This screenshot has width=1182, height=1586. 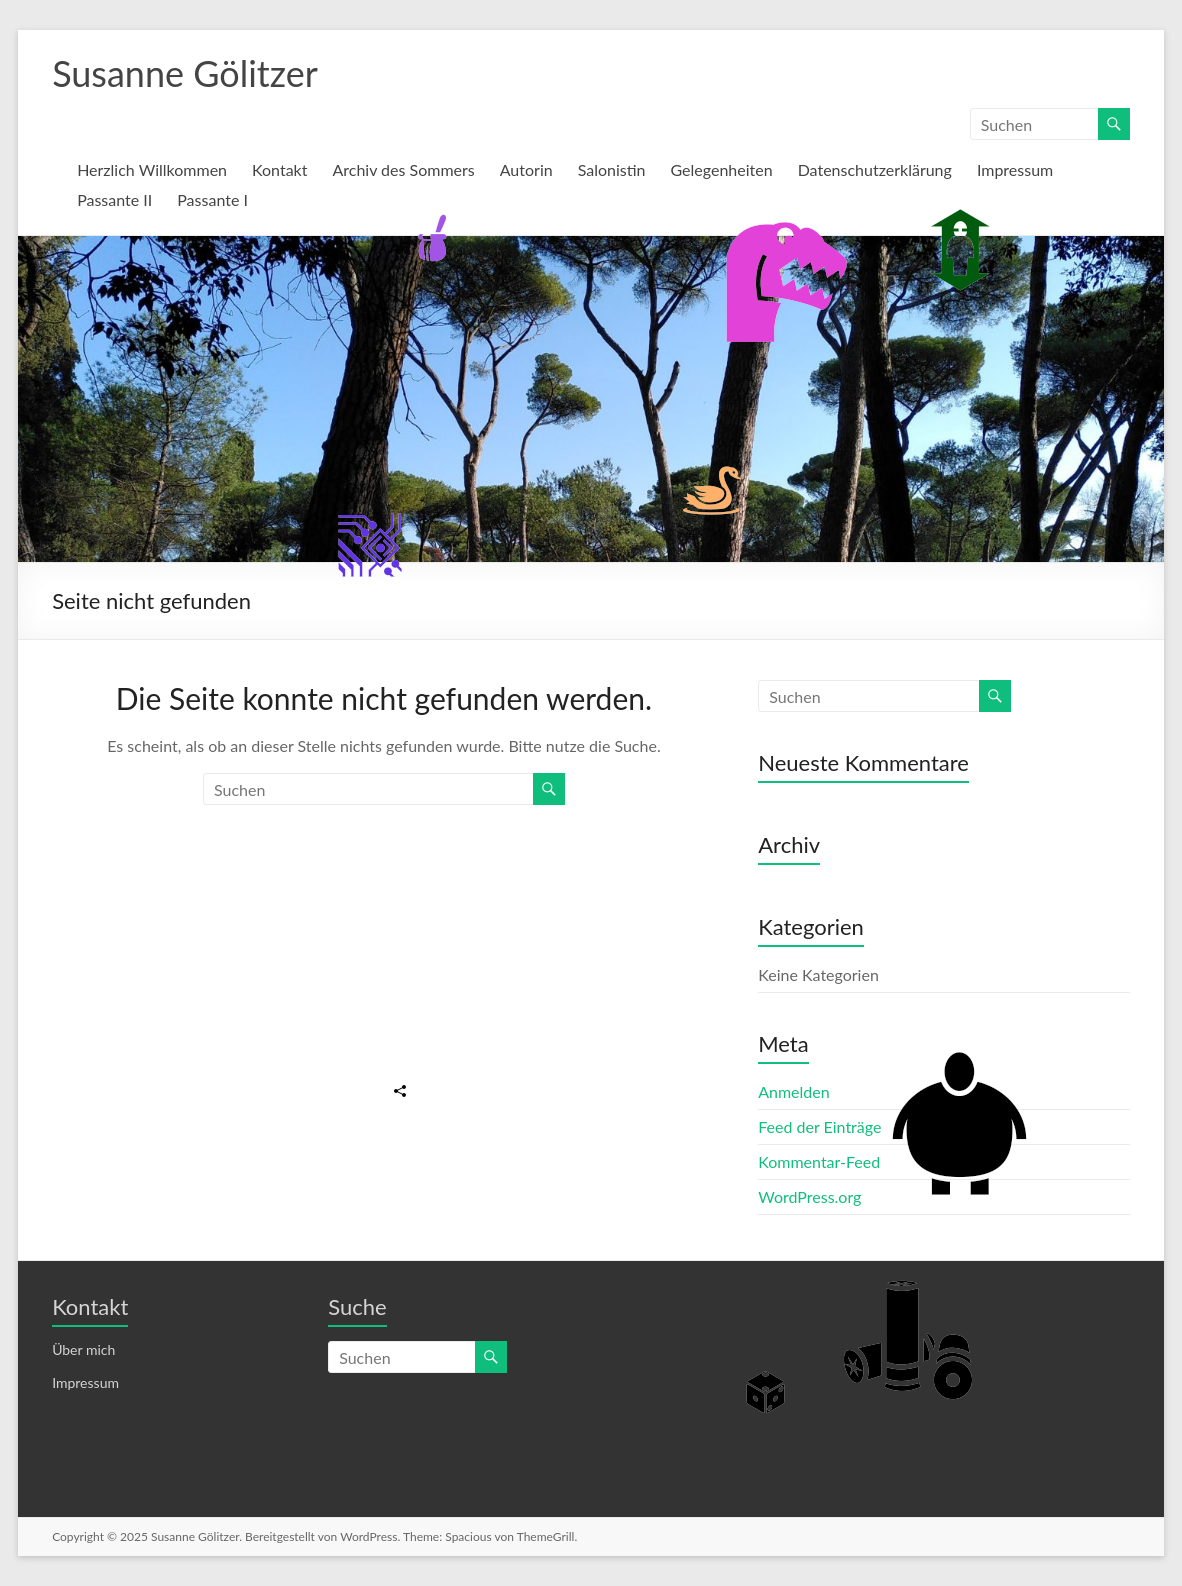 I want to click on access honey or sweet reward items, so click(x=433, y=238).